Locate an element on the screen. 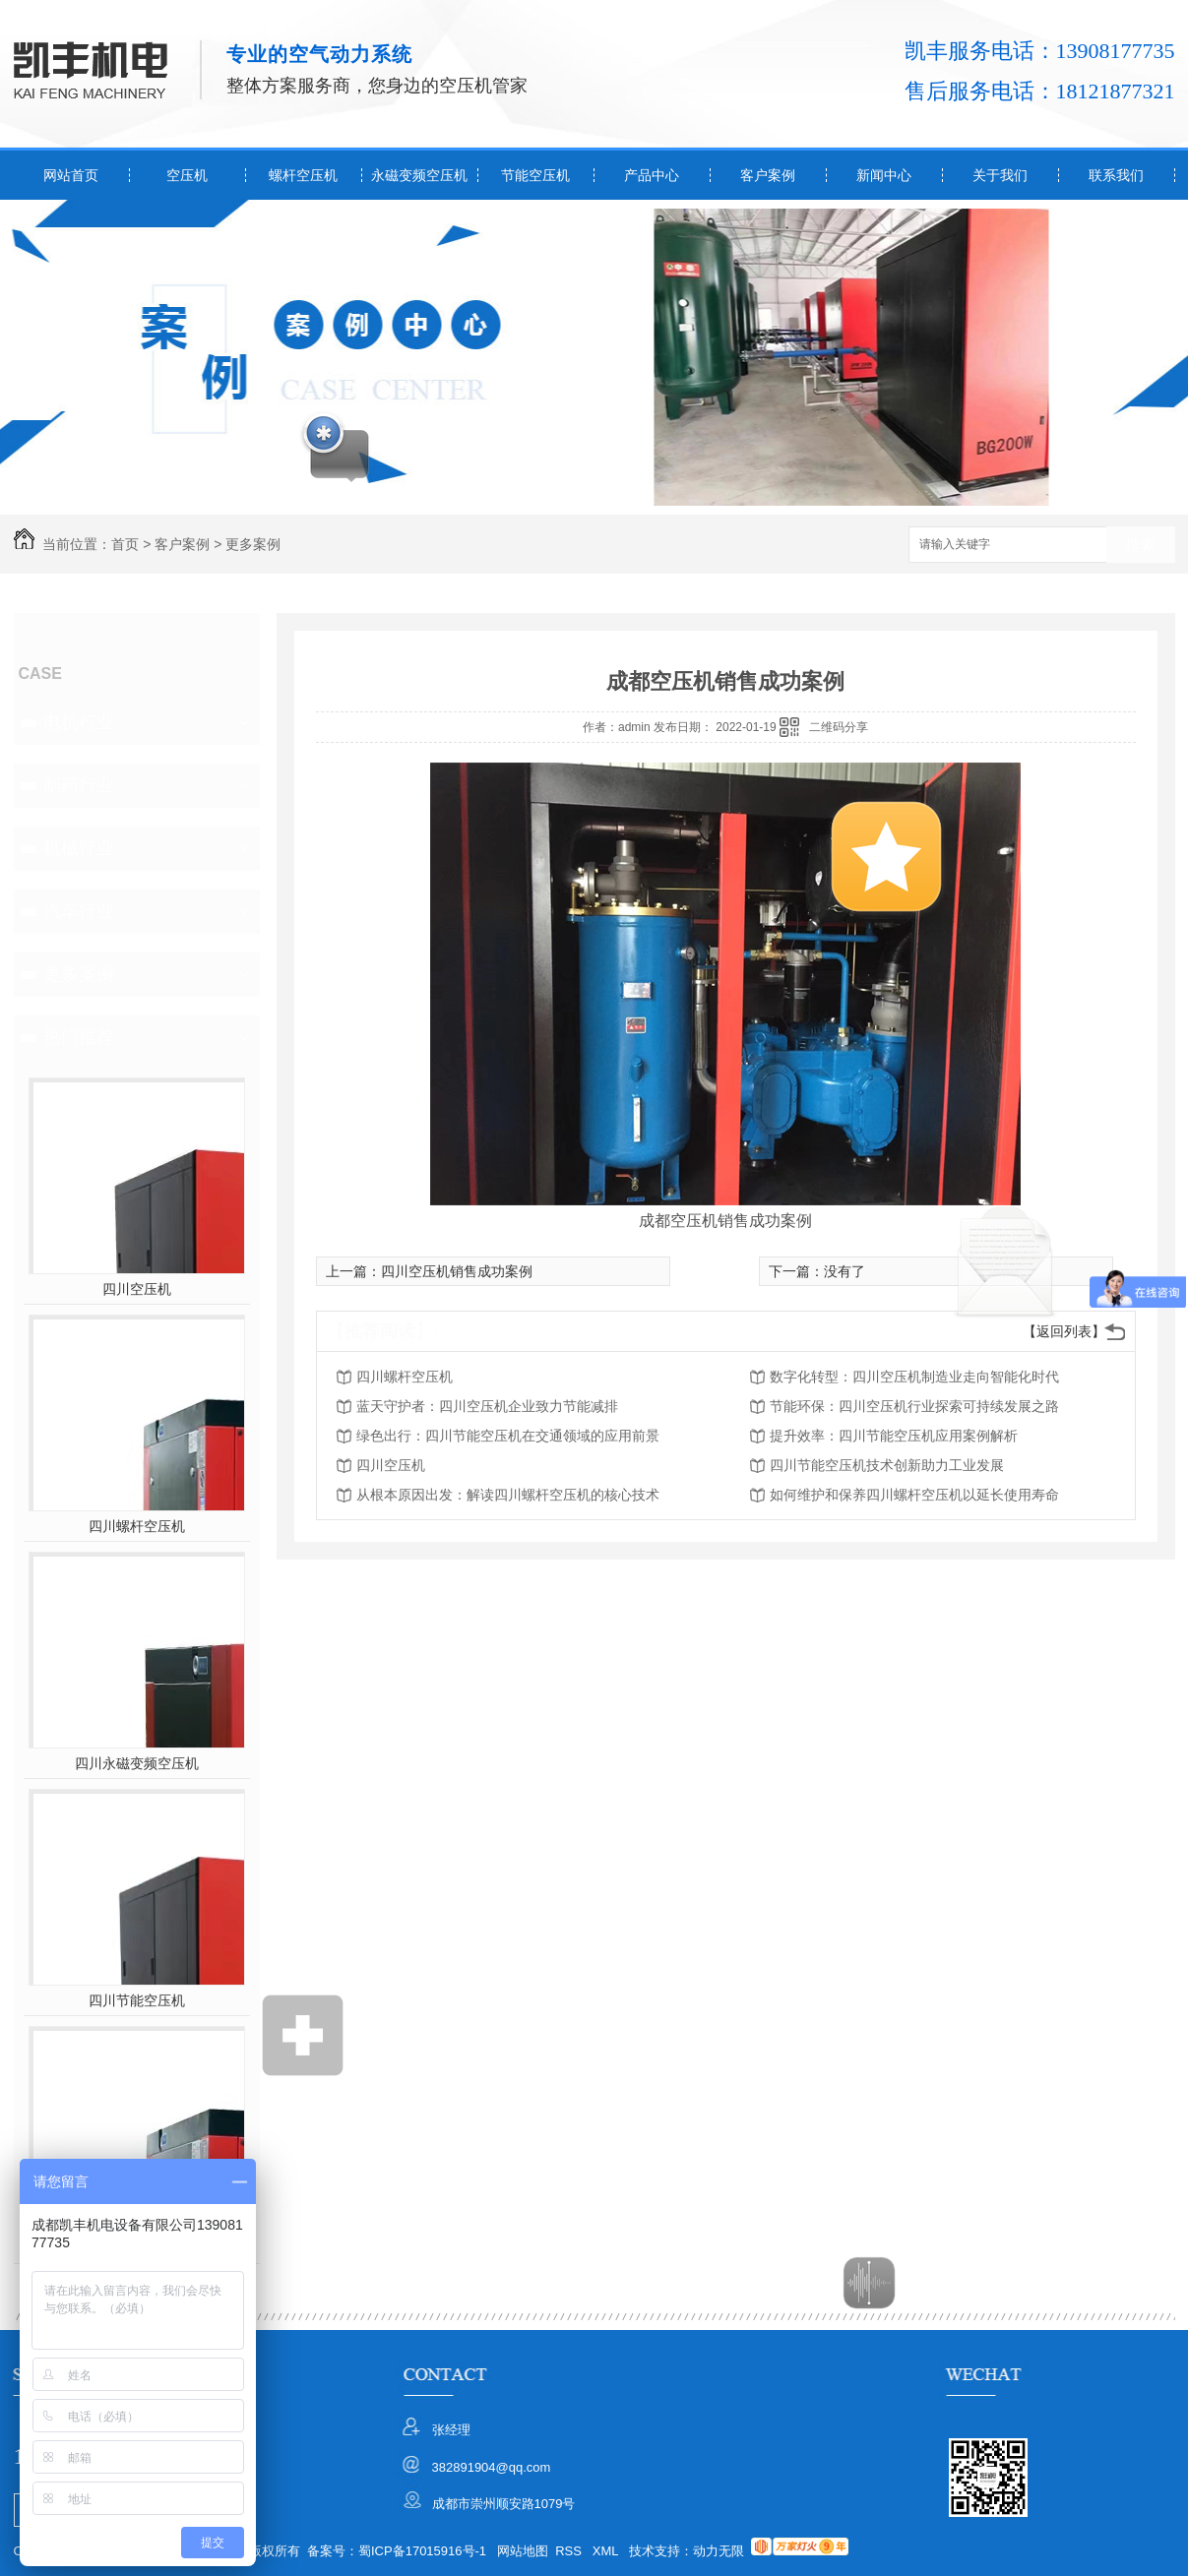  open the voice memos app to record or play audio is located at coordinates (869, 2283).